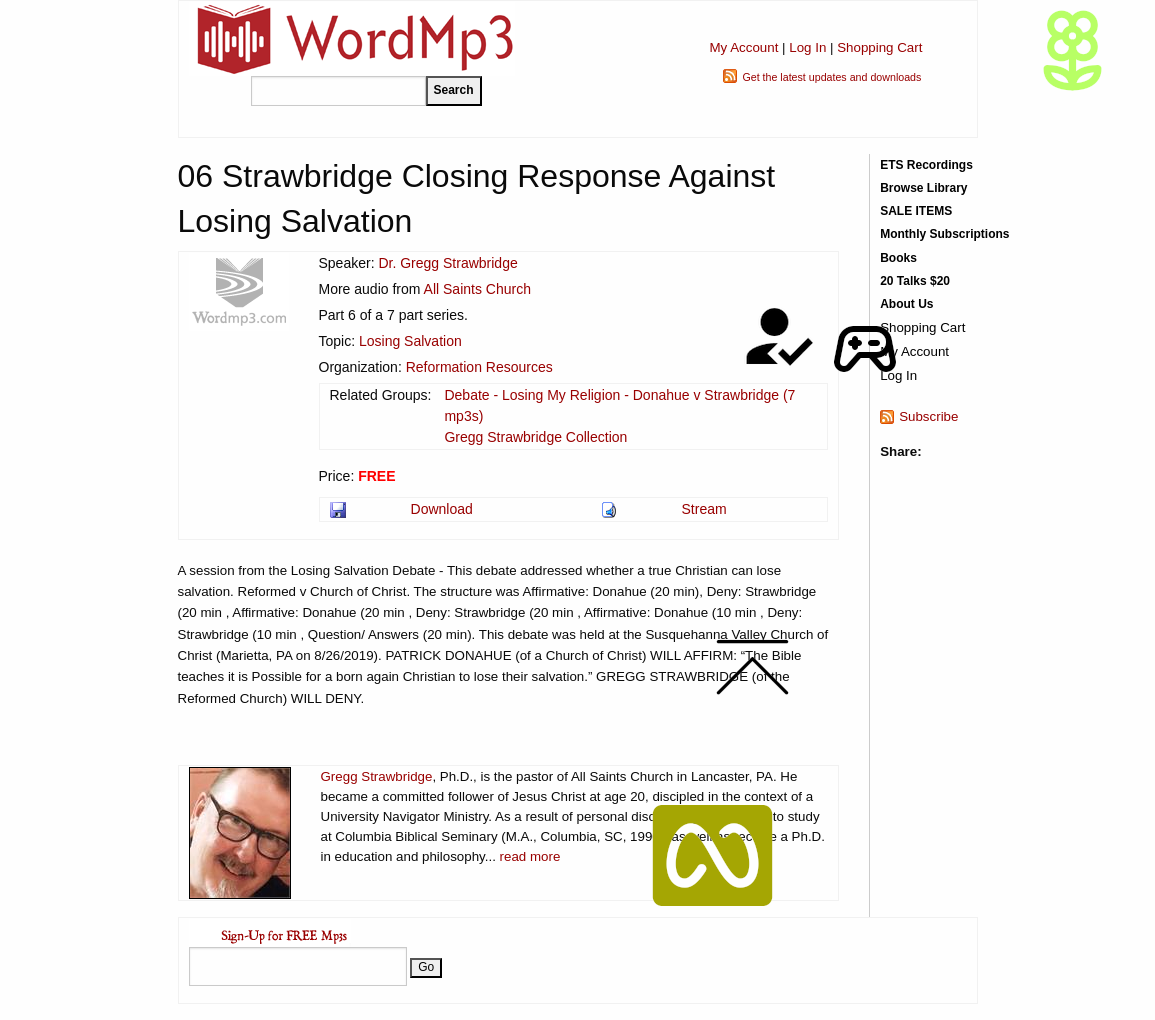  I want to click on open games or gaming section, so click(865, 349).